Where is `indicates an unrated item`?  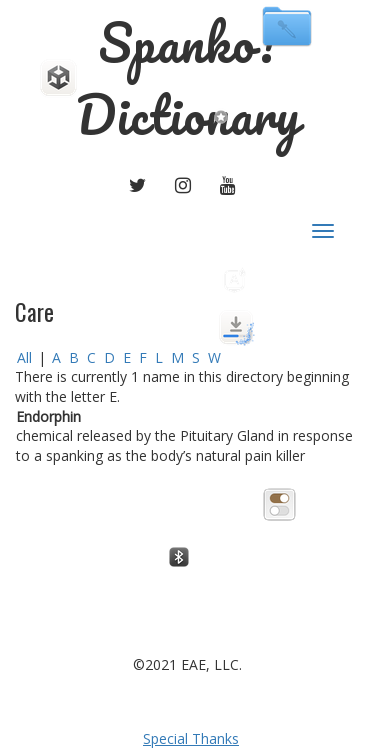 indicates an unrated item is located at coordinates (221, 117).